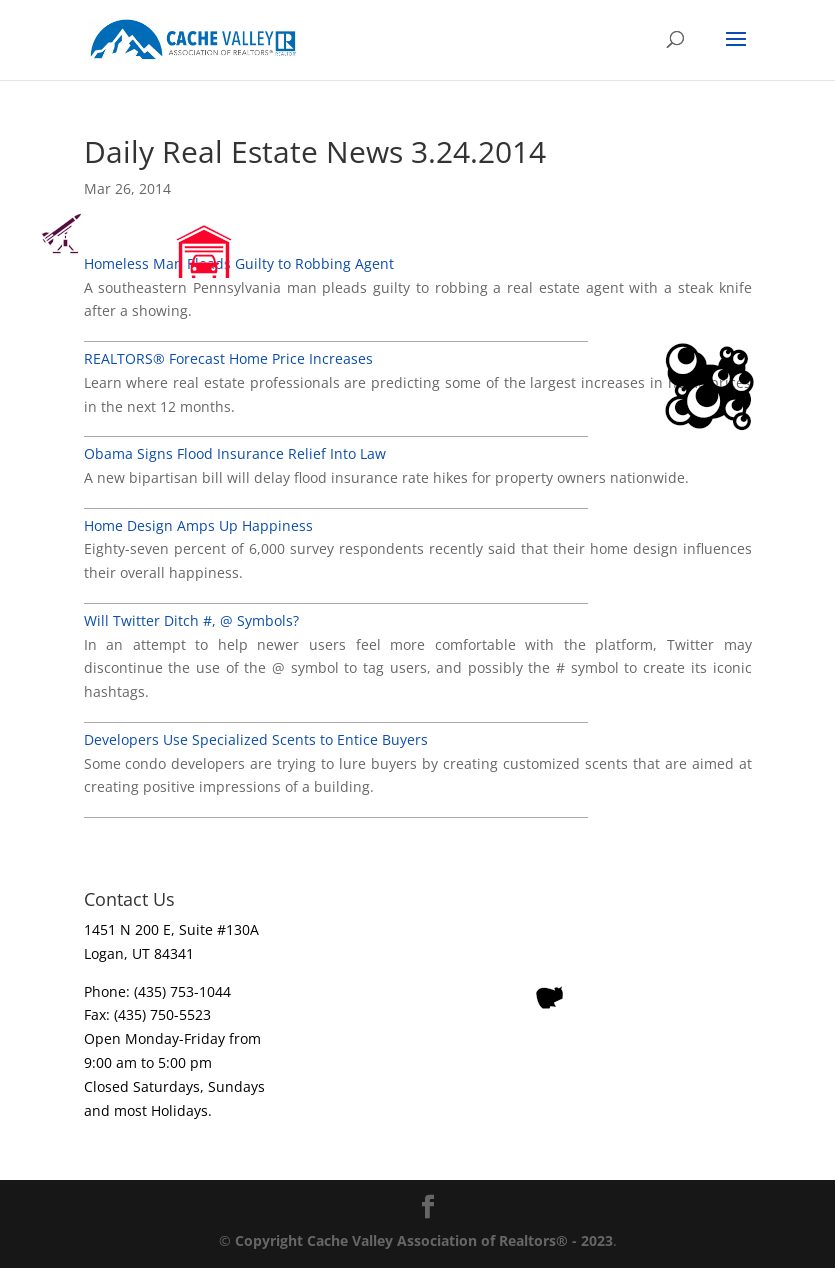 The height and width of the screenshot is (1268, 835). What do you see at coordinates (549, 997) in the screenshot?
I see `select cambodia as your country or region` at bounding box center [549, 997].